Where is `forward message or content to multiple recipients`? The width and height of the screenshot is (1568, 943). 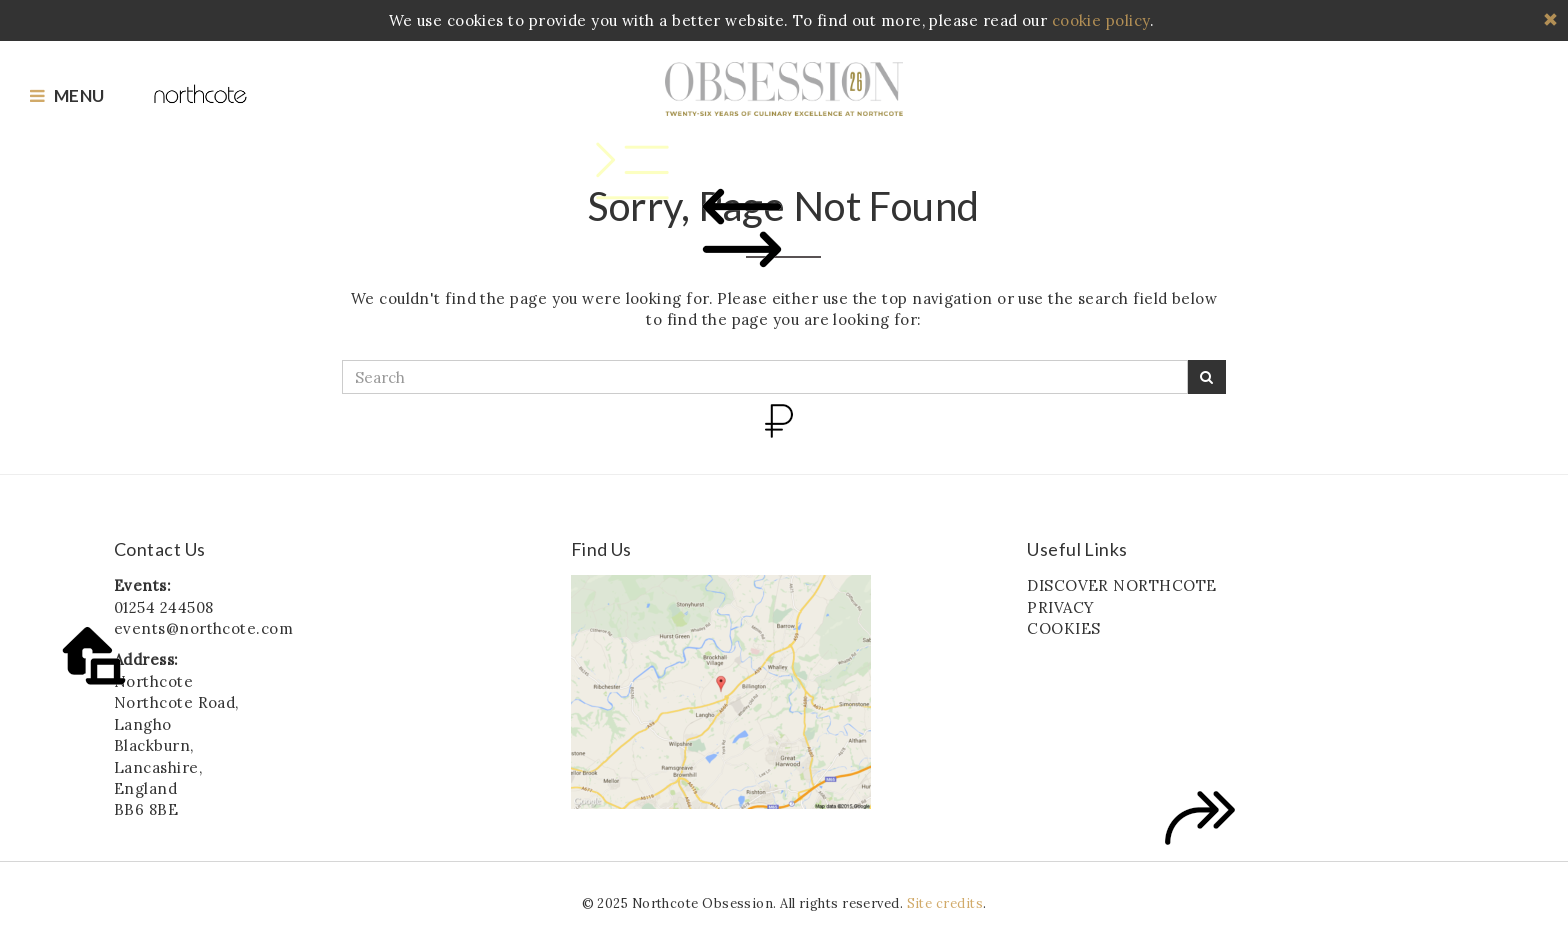 forward message or content to multiple recipients is located at coordinates (1200, 818).